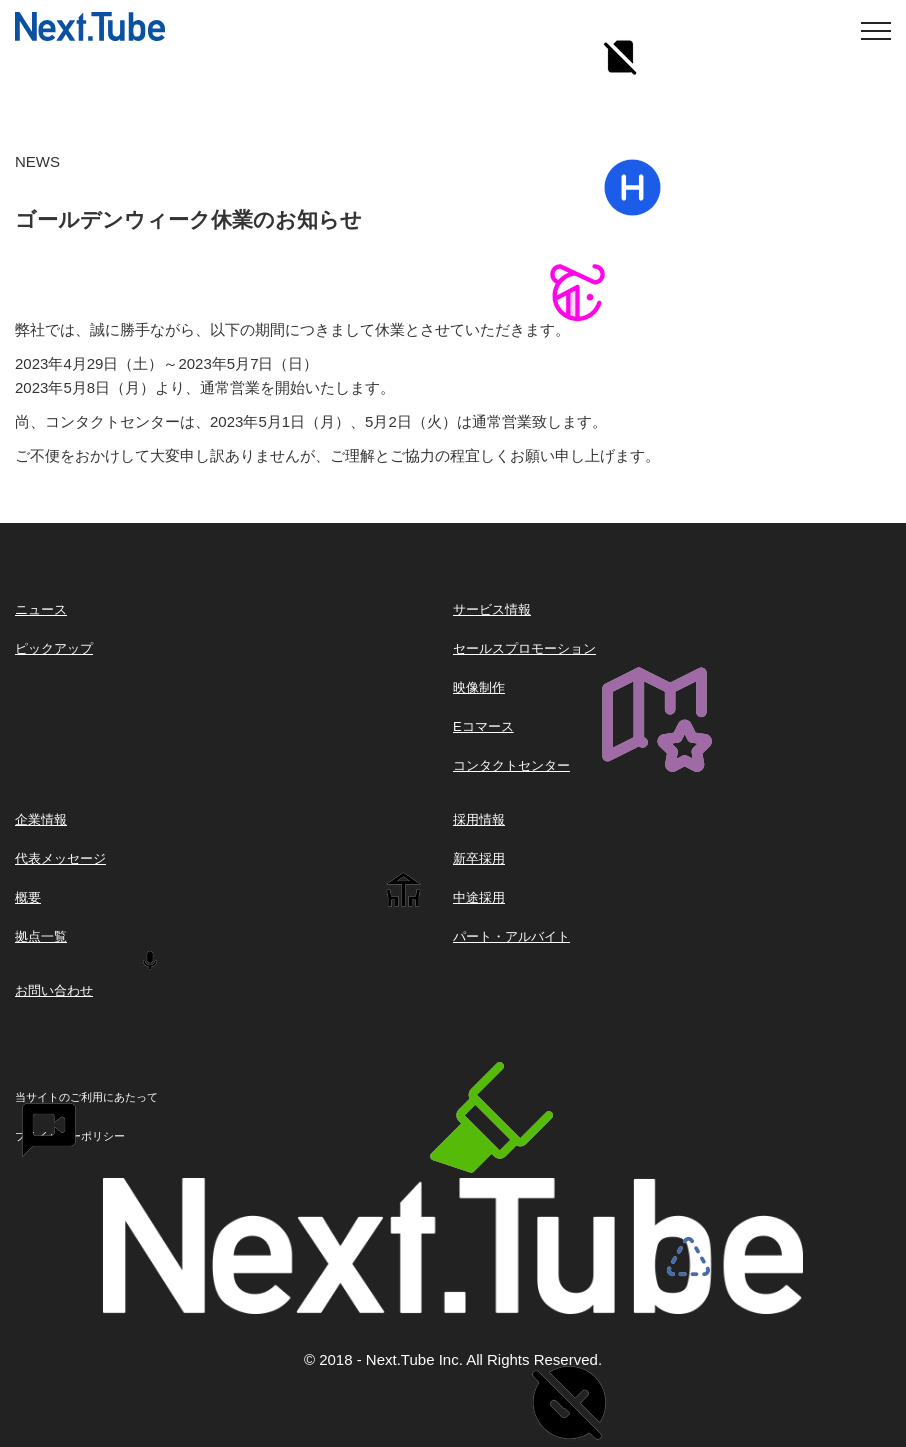 The image size is (906, 1447). What do you see at coordinates (654, 714) in the screenshot?
I see `view favorite locations on map` at bounding box center [654, 714].